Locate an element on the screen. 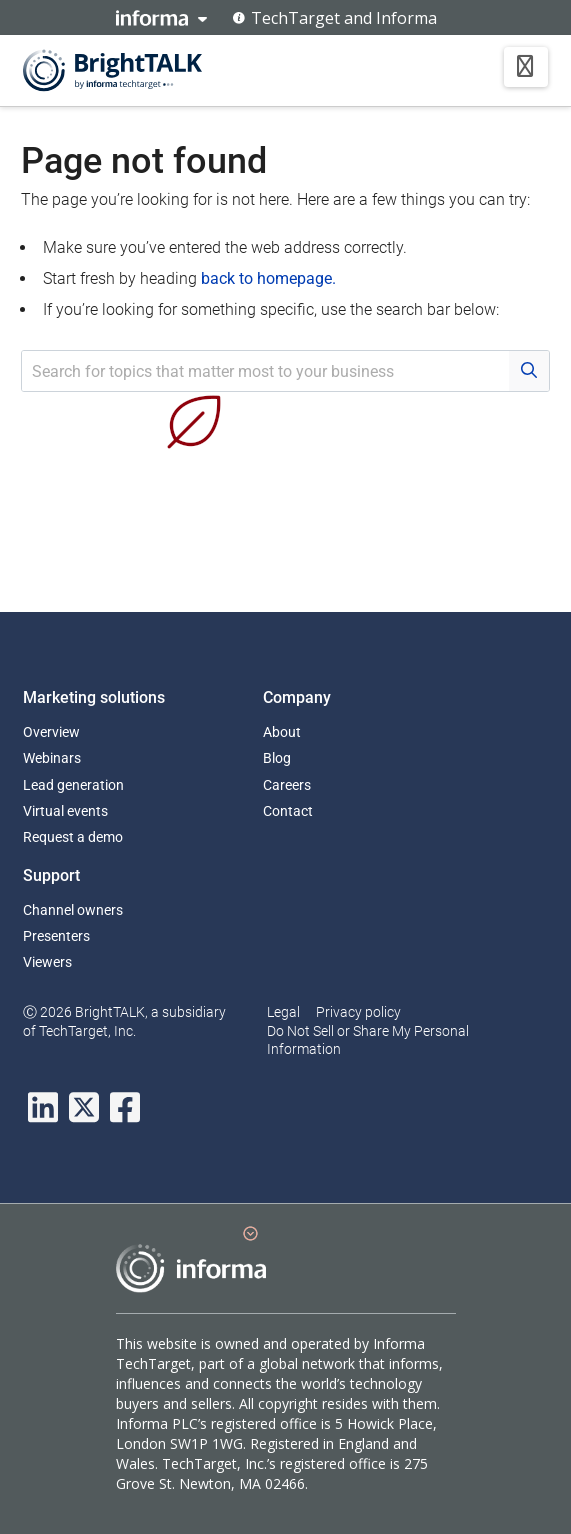  expand dropdown menu or content is located at coordinates (250, 1233).